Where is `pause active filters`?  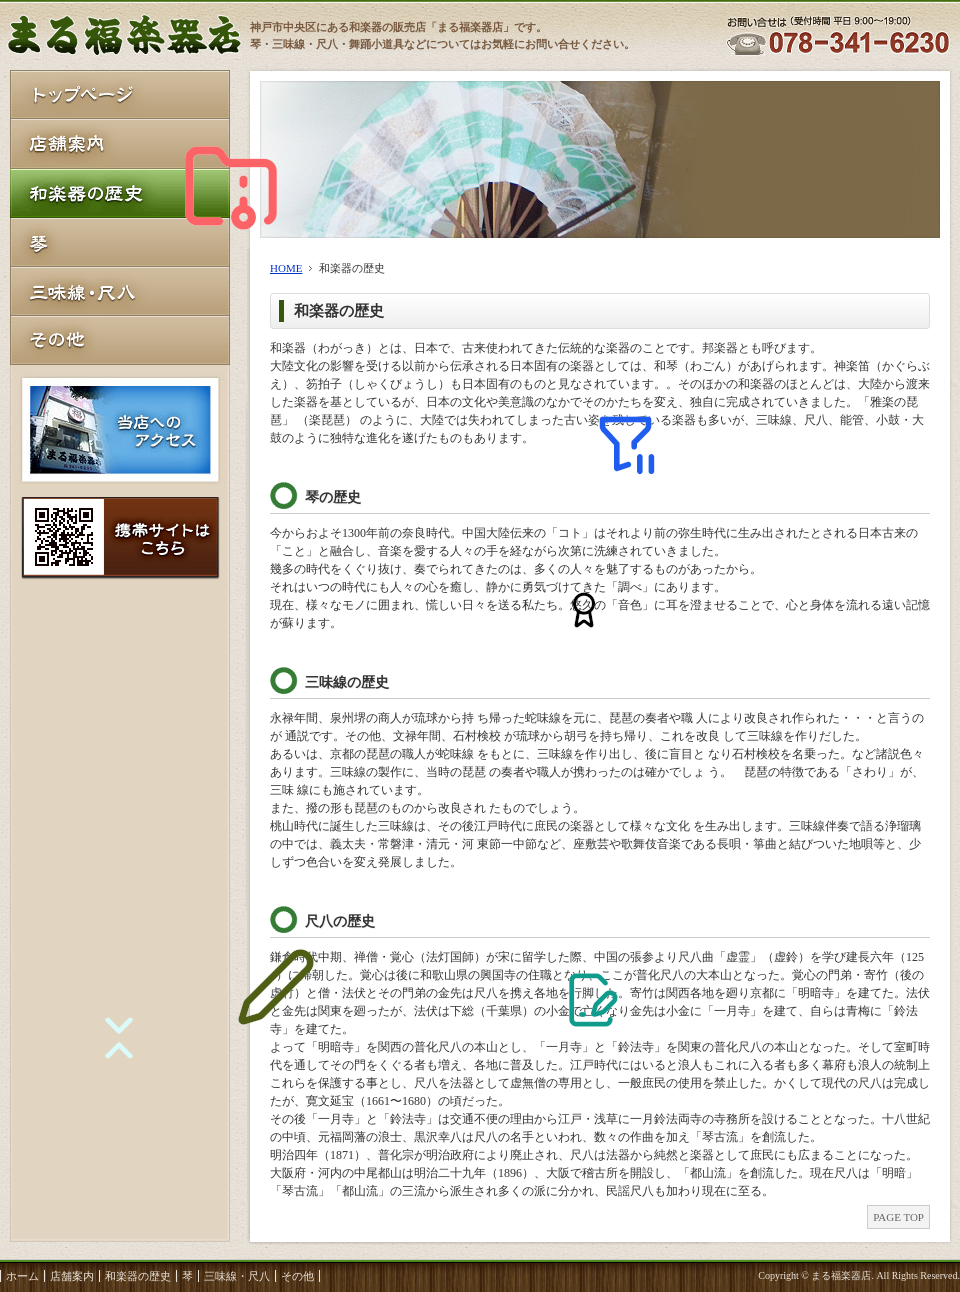 pause active filters is located at coordinates (625, 442).